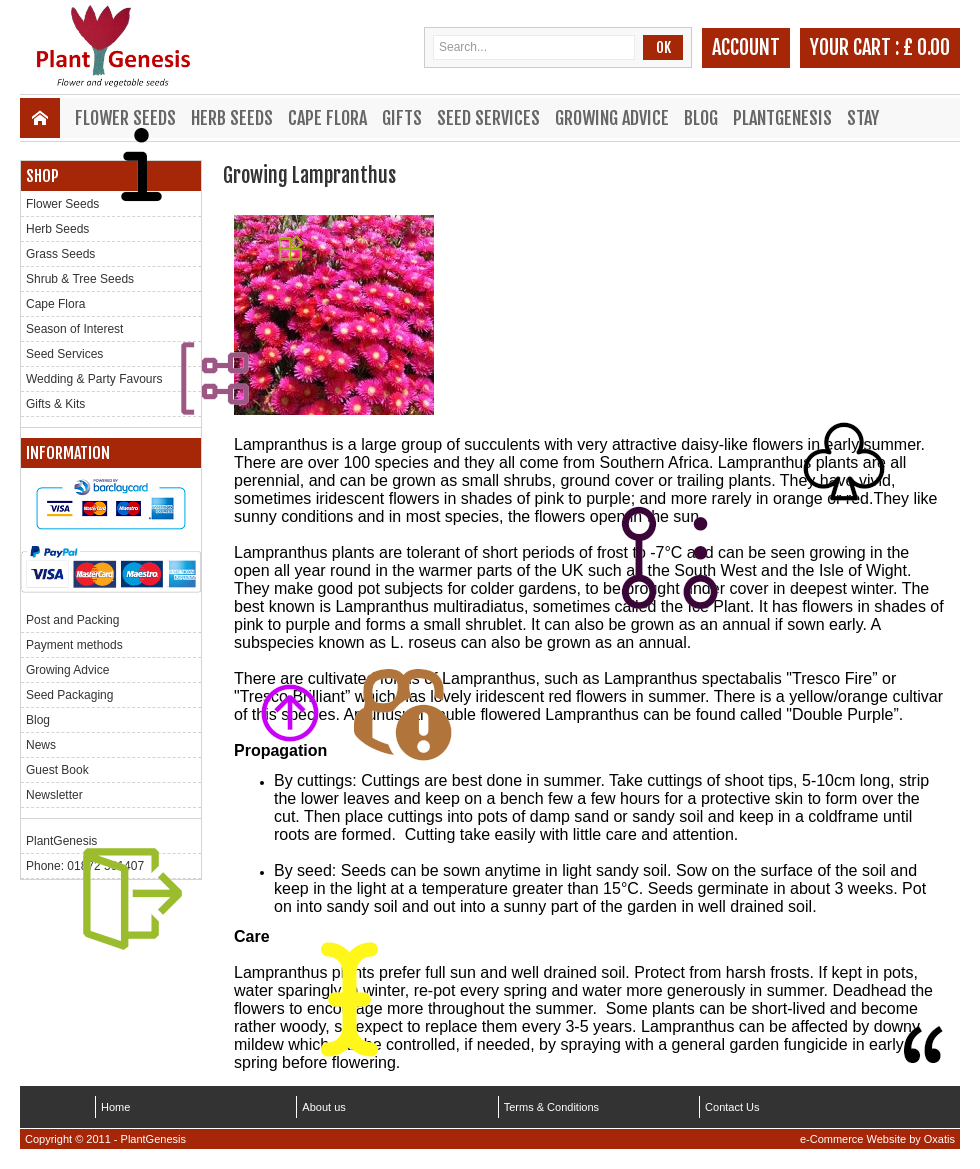 Image resolution: width=980 pixels, height=1169 pixels. Describe the element at coordinates (844, 463) in the screenshot. I see `indicates clubs suit in a card game` at that location.